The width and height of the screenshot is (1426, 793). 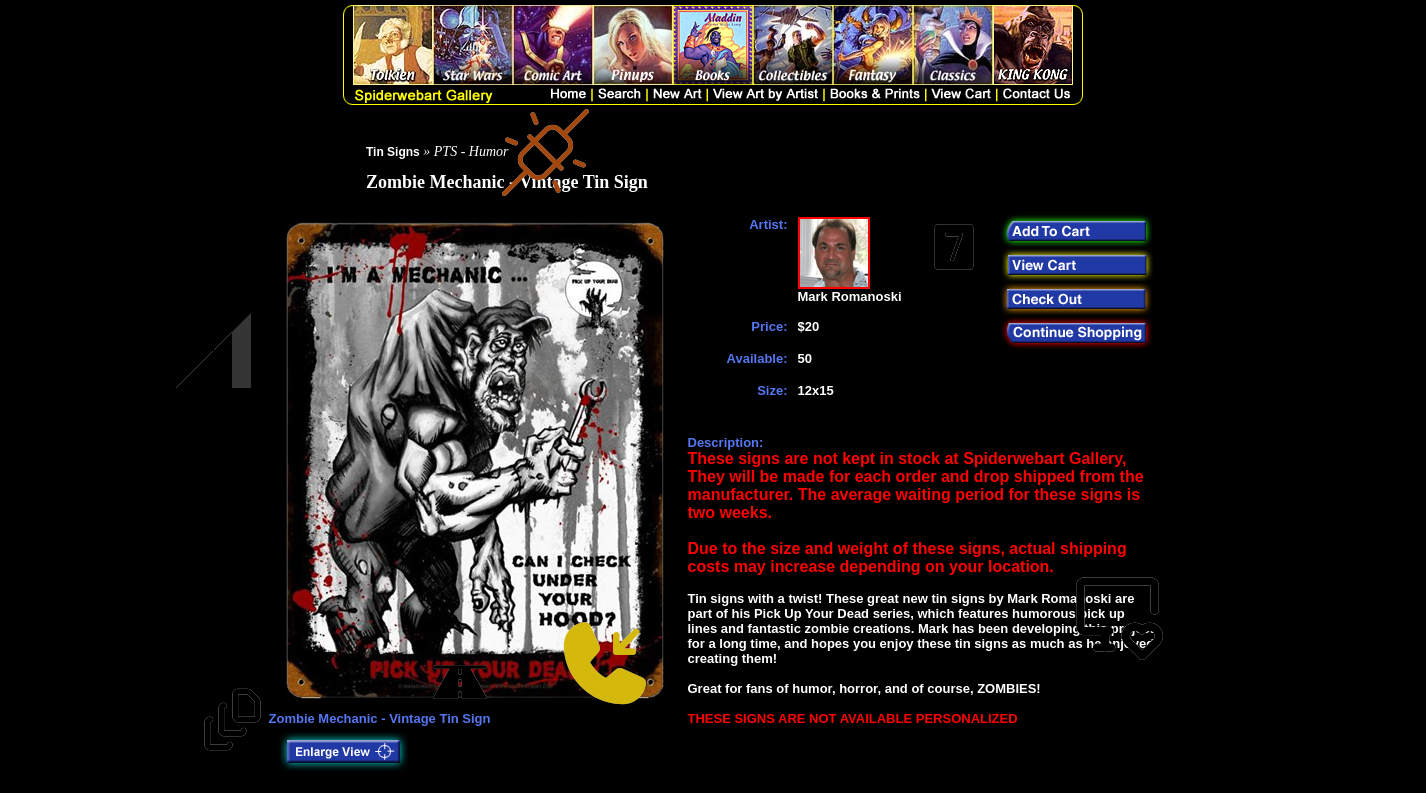 I want to click on indicates moderate cellular signal strength, so click(x=213, y=350).